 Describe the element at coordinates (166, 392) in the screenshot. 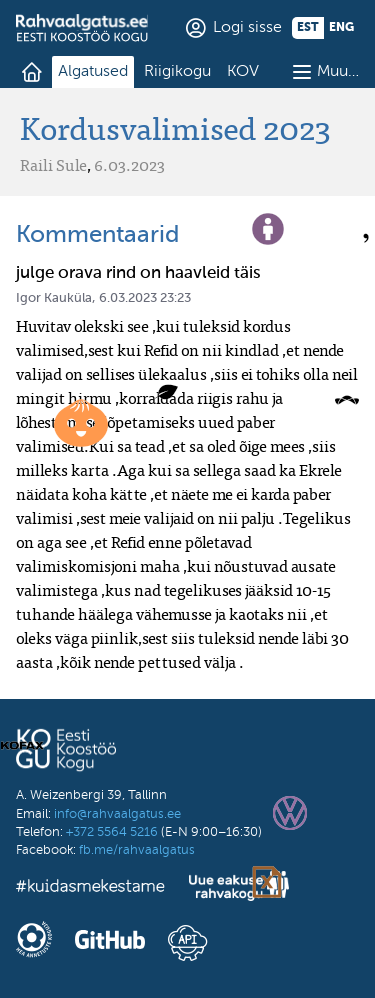

I see `chia network logo` at that location.